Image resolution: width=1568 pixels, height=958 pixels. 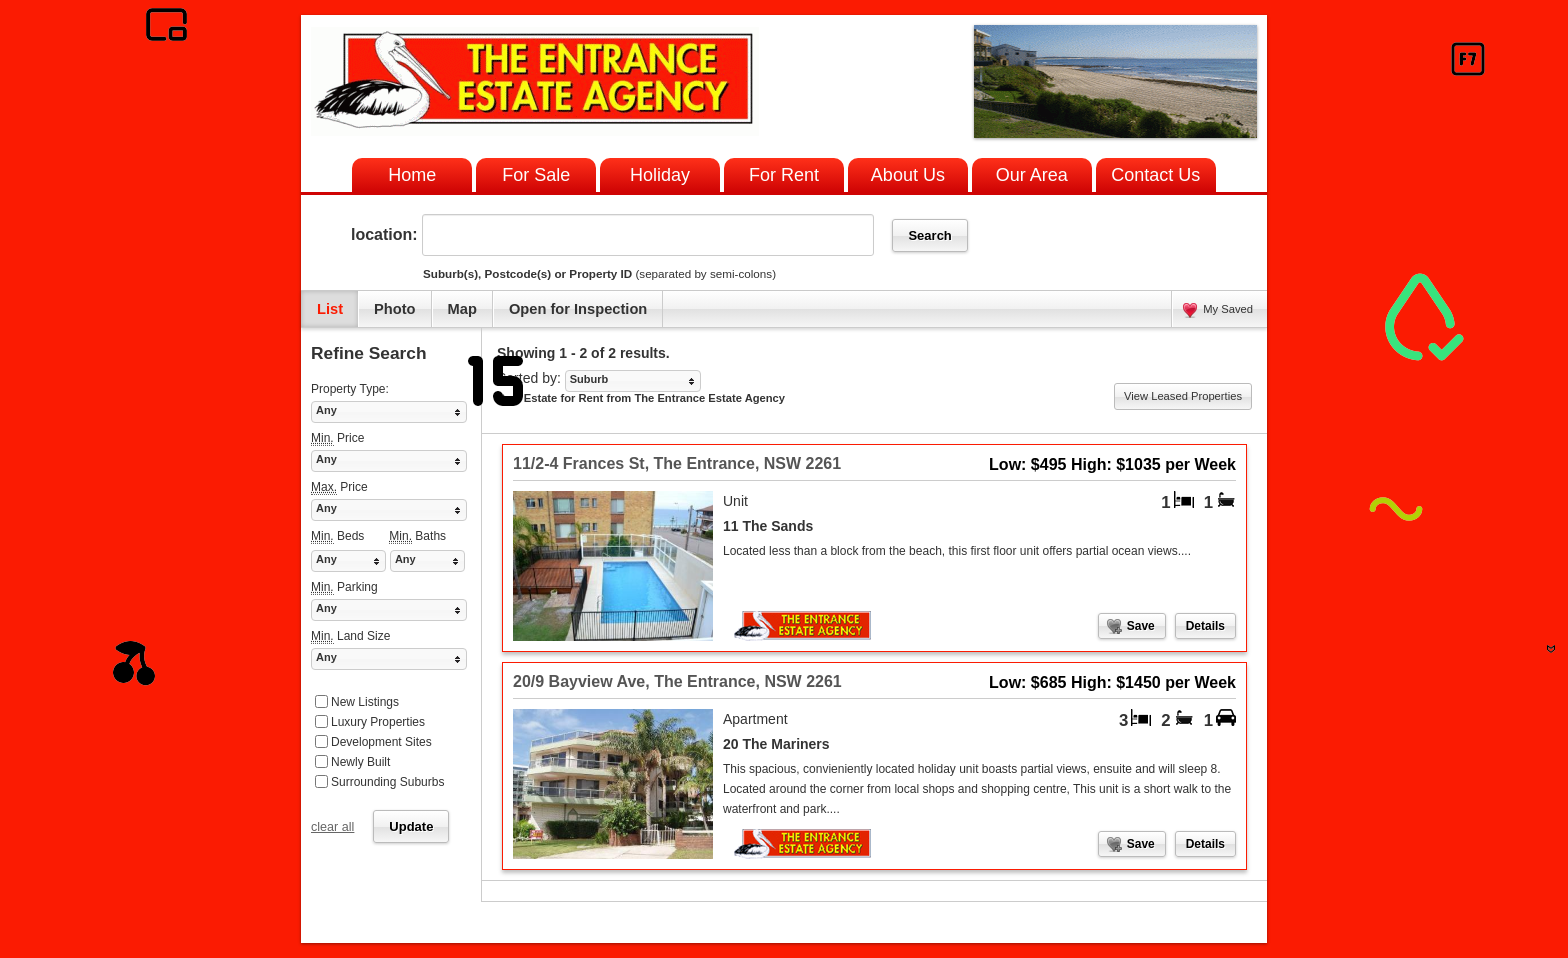 I want to click on expand or show more content below, so click(x=1551, y=649).